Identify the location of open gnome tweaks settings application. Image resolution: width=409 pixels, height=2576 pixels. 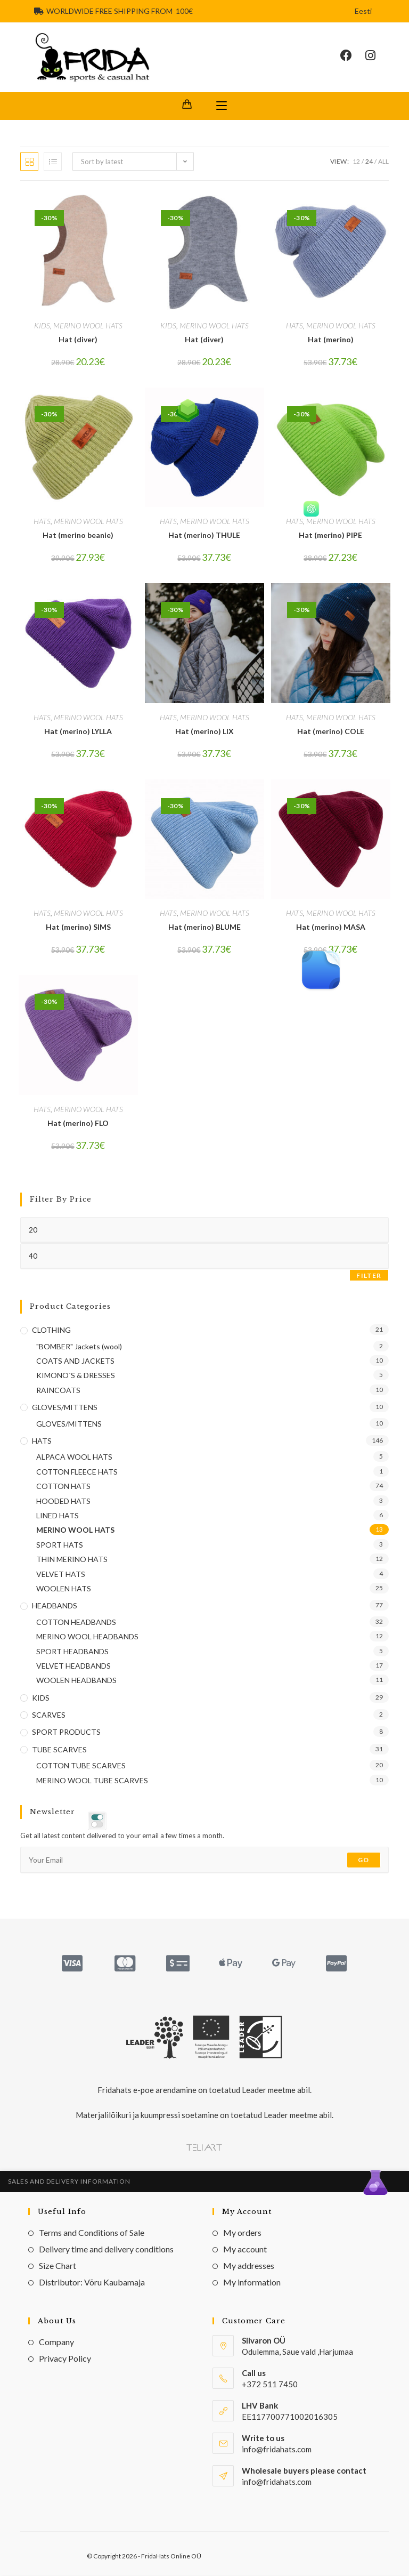
(97, 1821).